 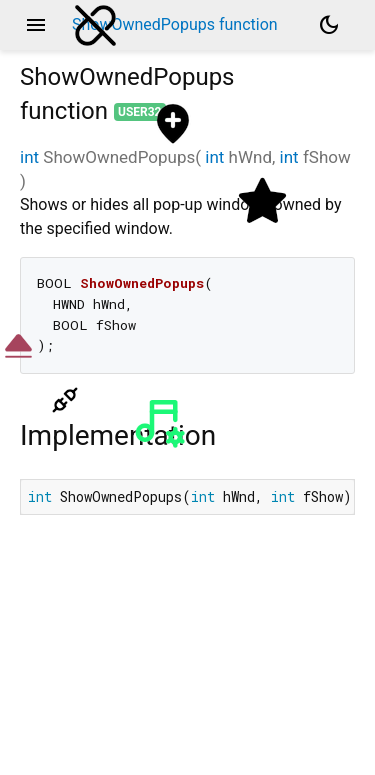 I want to click on indicates an active connection established, so click(x=65, y=400).